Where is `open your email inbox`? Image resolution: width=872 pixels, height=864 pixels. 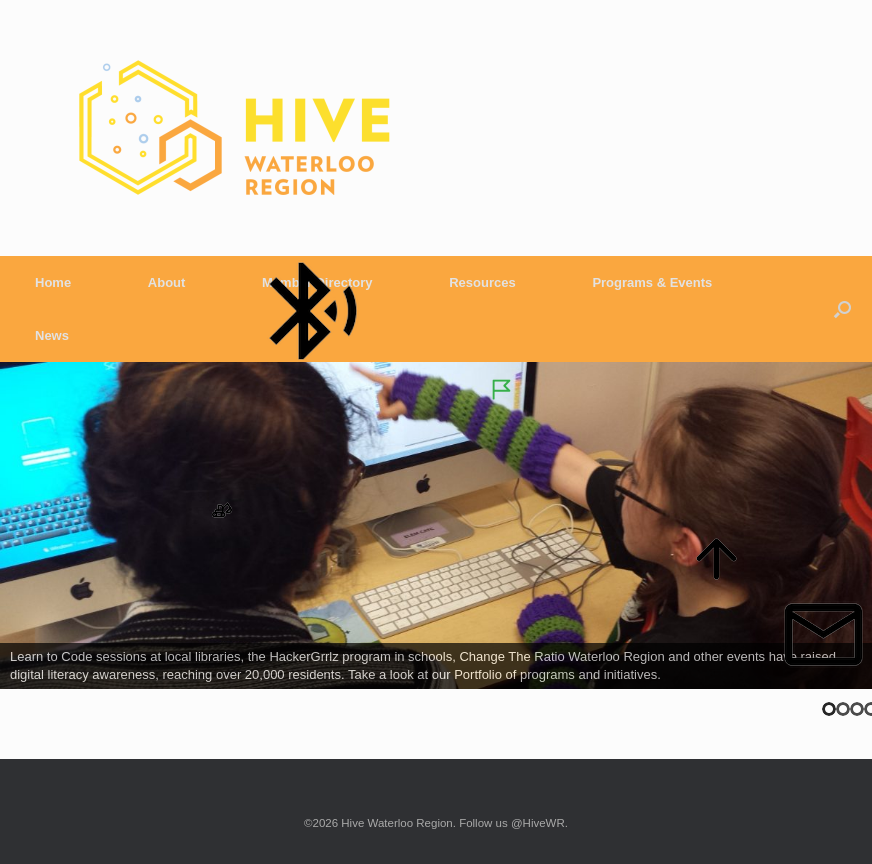 open your email inbox is located at coordinates (823, 634).